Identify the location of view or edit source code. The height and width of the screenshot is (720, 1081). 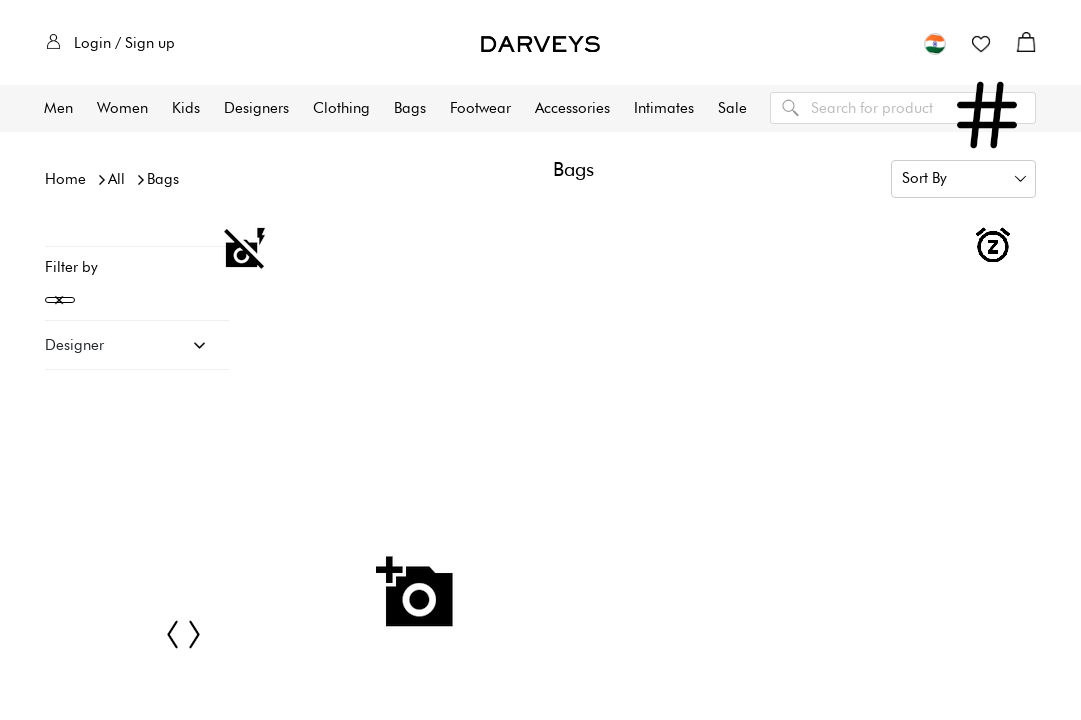
(183, 634).